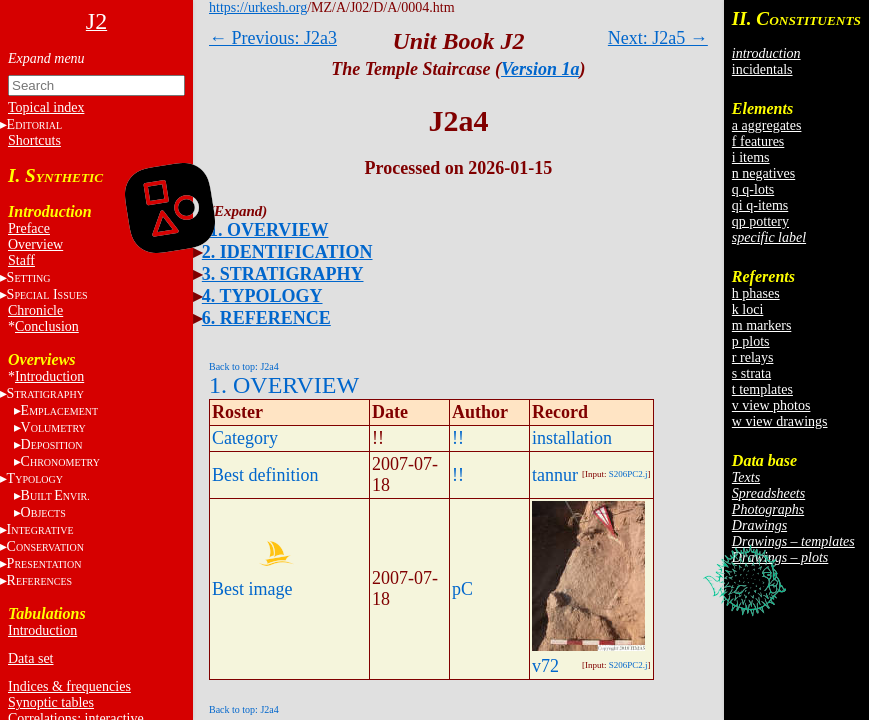 The width and height of the screenshot is (869, 720). Describe the element at coordinates (744, 580) in the screenshot. I see `OpenBSD operating system logo` at that location.